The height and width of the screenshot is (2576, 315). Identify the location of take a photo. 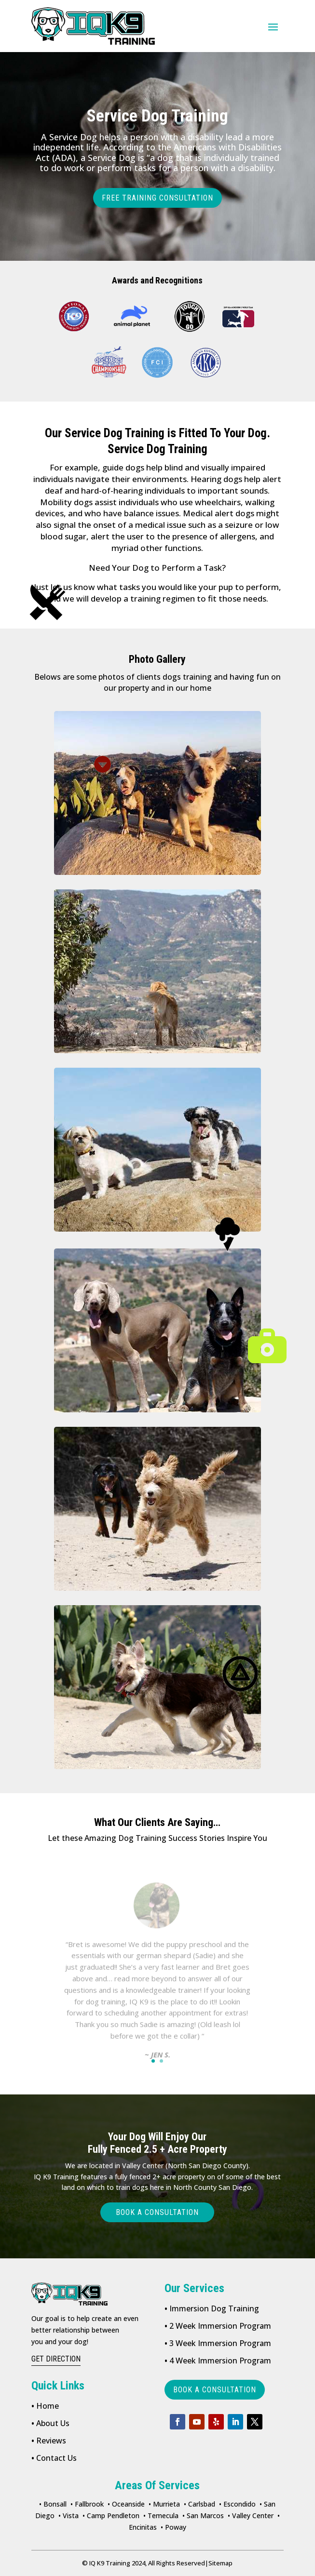
(267, 1346).